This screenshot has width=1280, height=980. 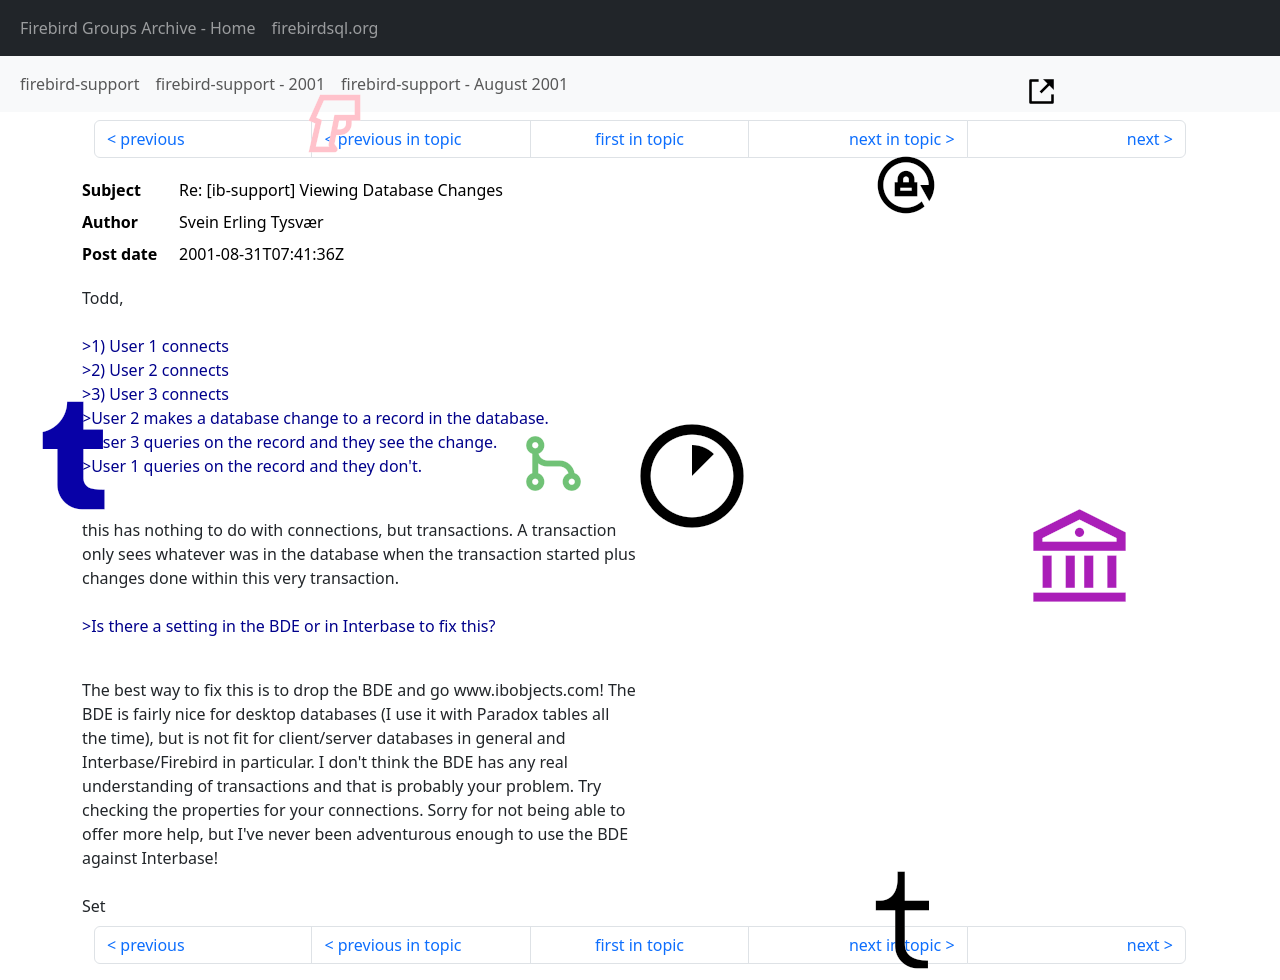 I want to click on open link in a new window or tab, so click(x=1041, y=91).